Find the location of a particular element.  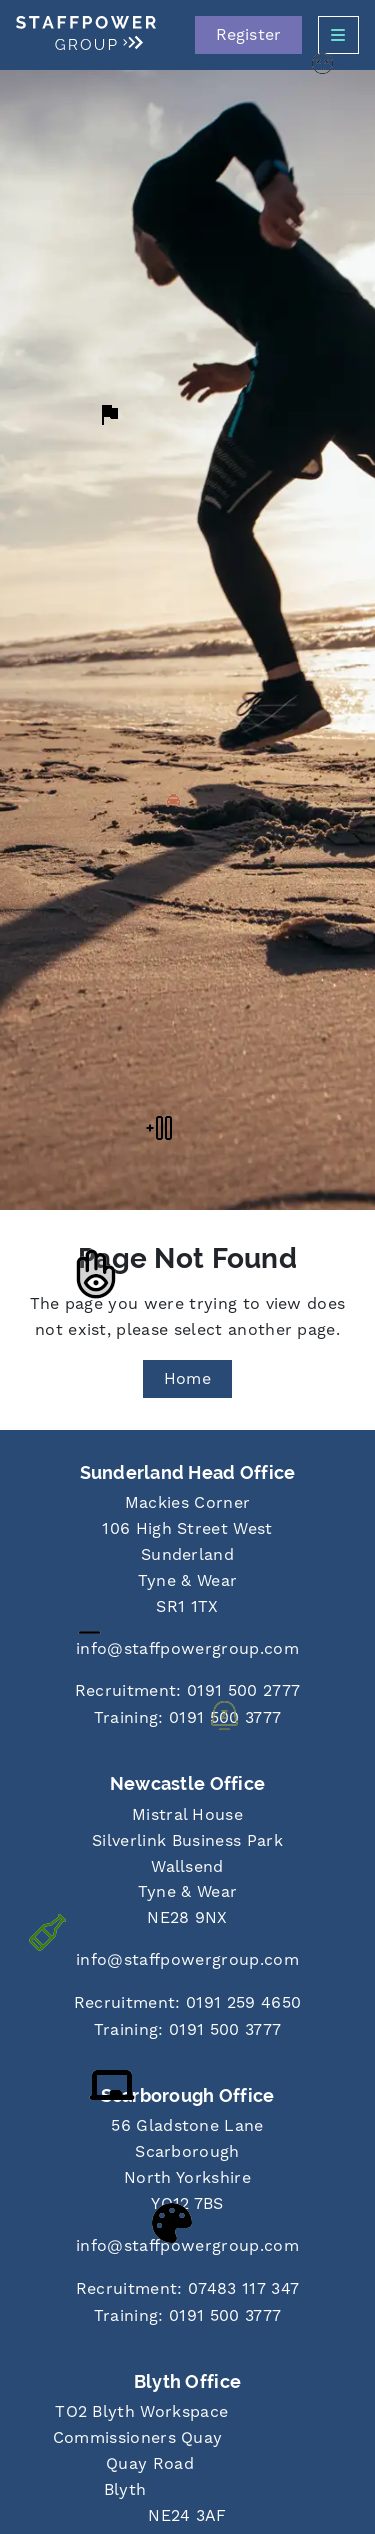

access classroom or educational content is located at coordinates (112, 2085).